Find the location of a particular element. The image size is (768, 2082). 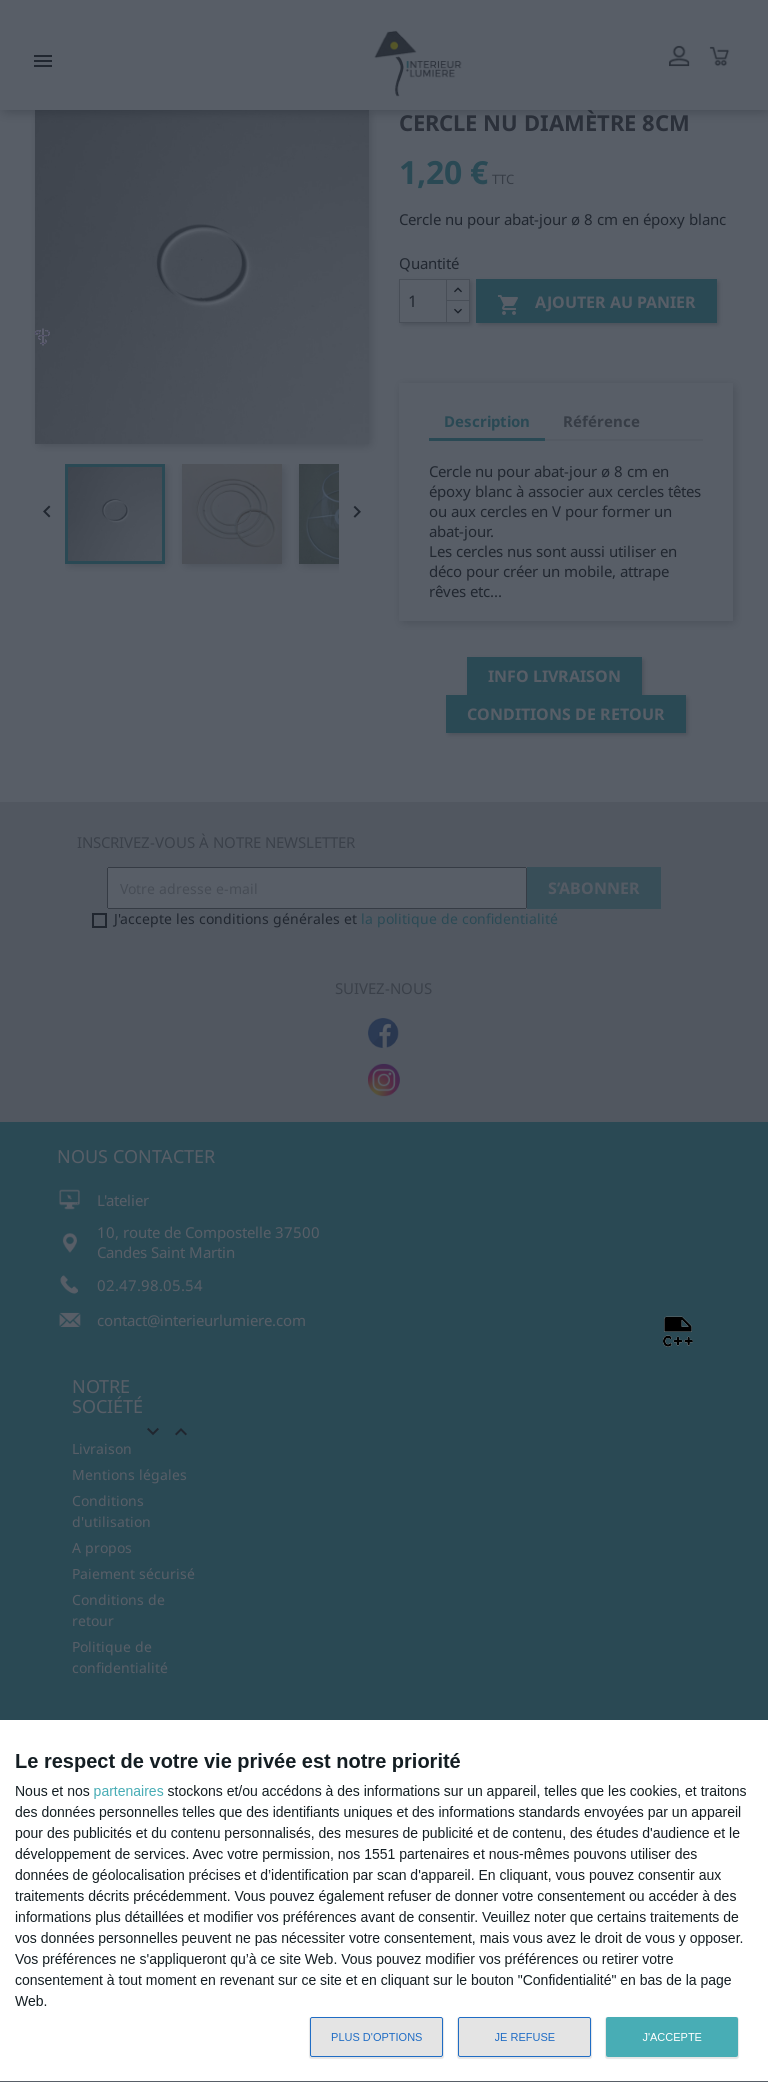

access health or medical services is located at coordinates (43, 337).